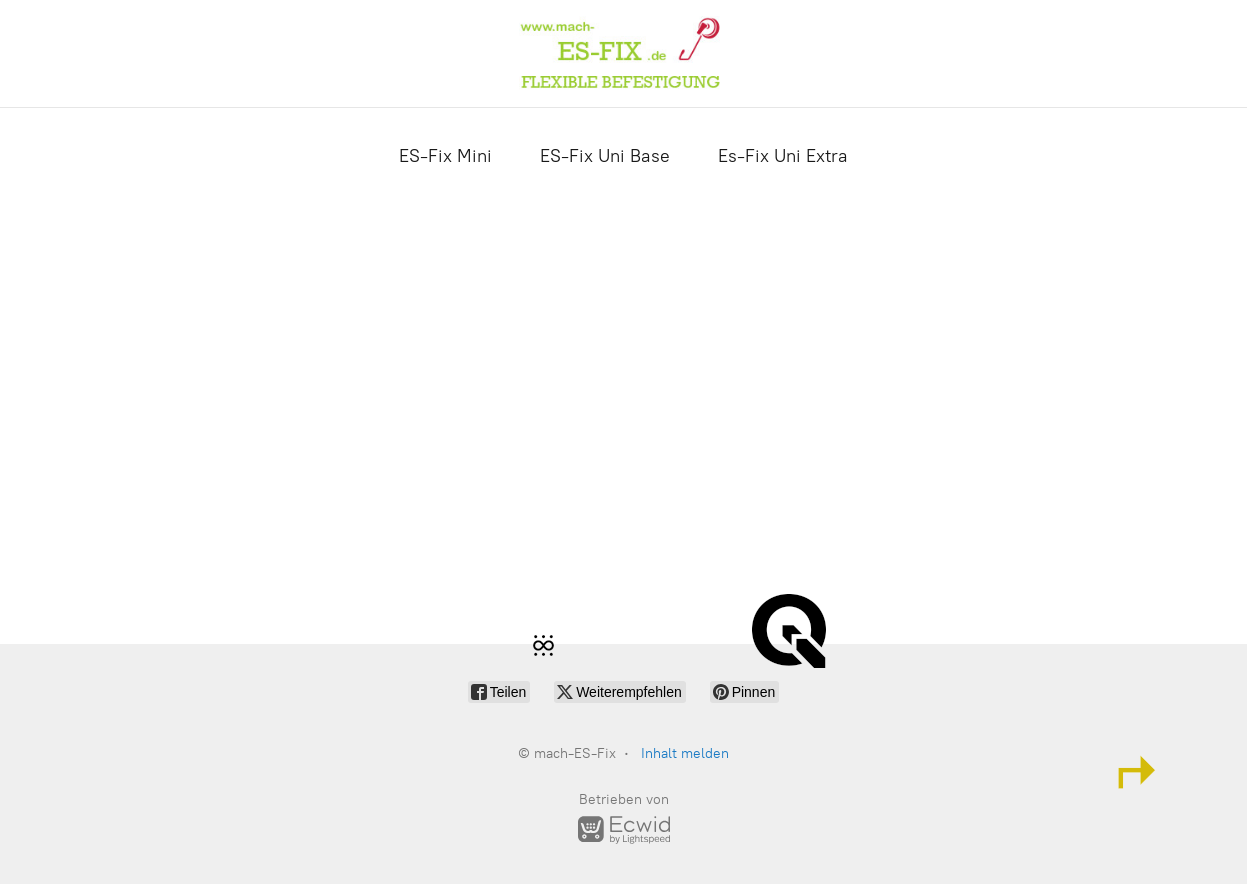 The image size is (1247, 884). Describe the element at coordinates (1134, 772) in the screenshot. I see `share or forward content` at that location.